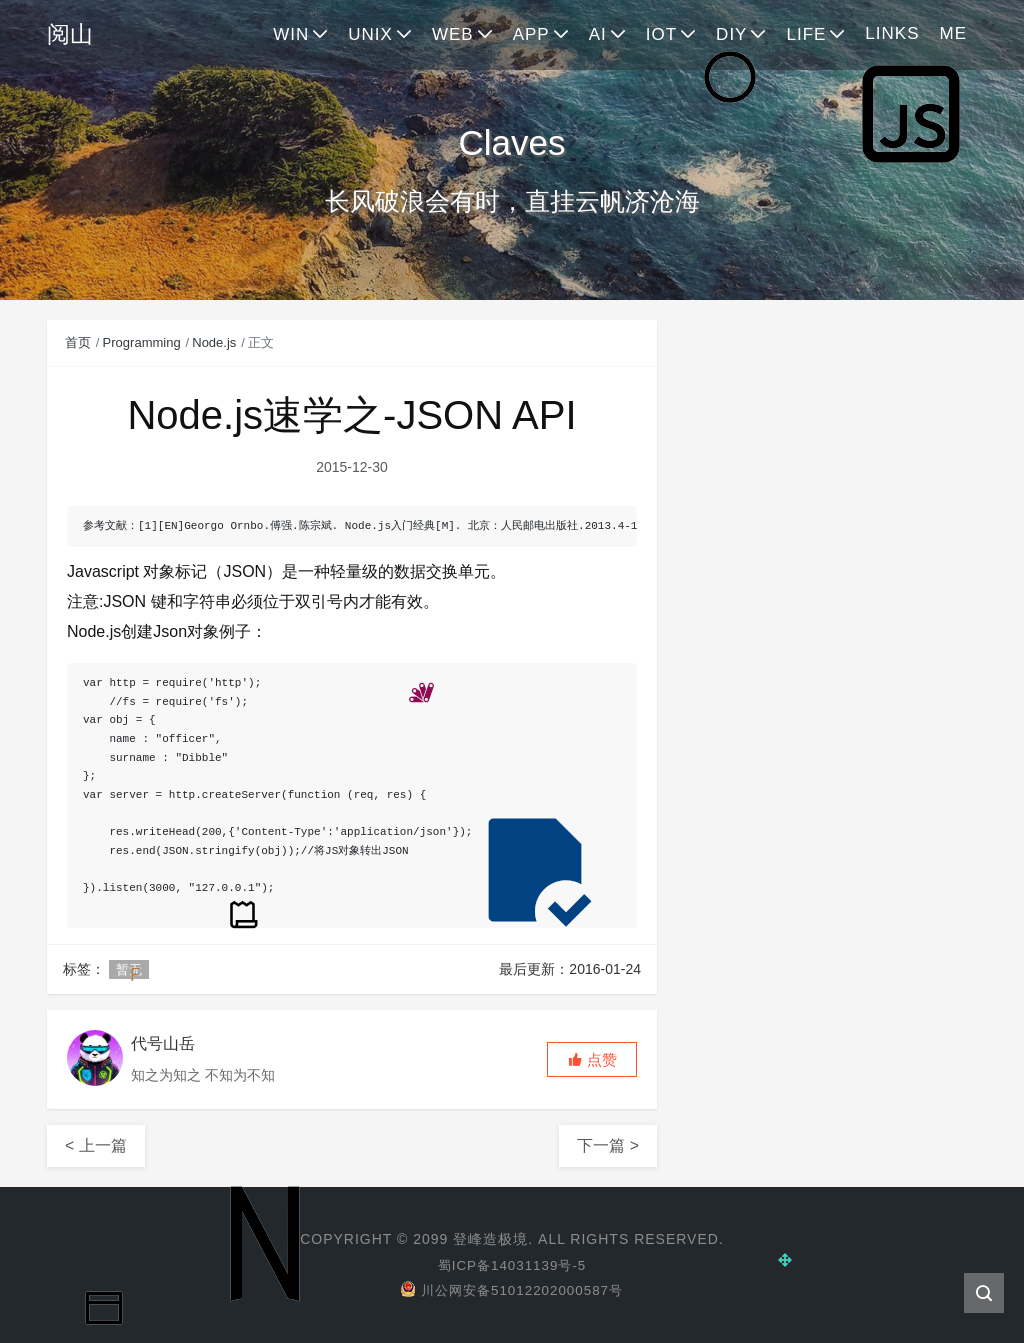  I want to click on indicates a JavaScript file or code component, so click(911, 114).